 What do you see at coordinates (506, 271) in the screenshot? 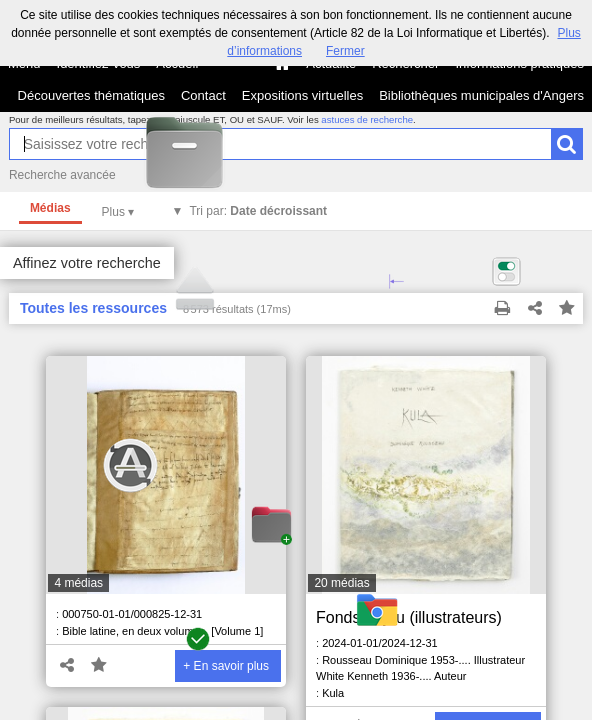
I see `open desktop settings and preferences` at bounding box center [506, 271].